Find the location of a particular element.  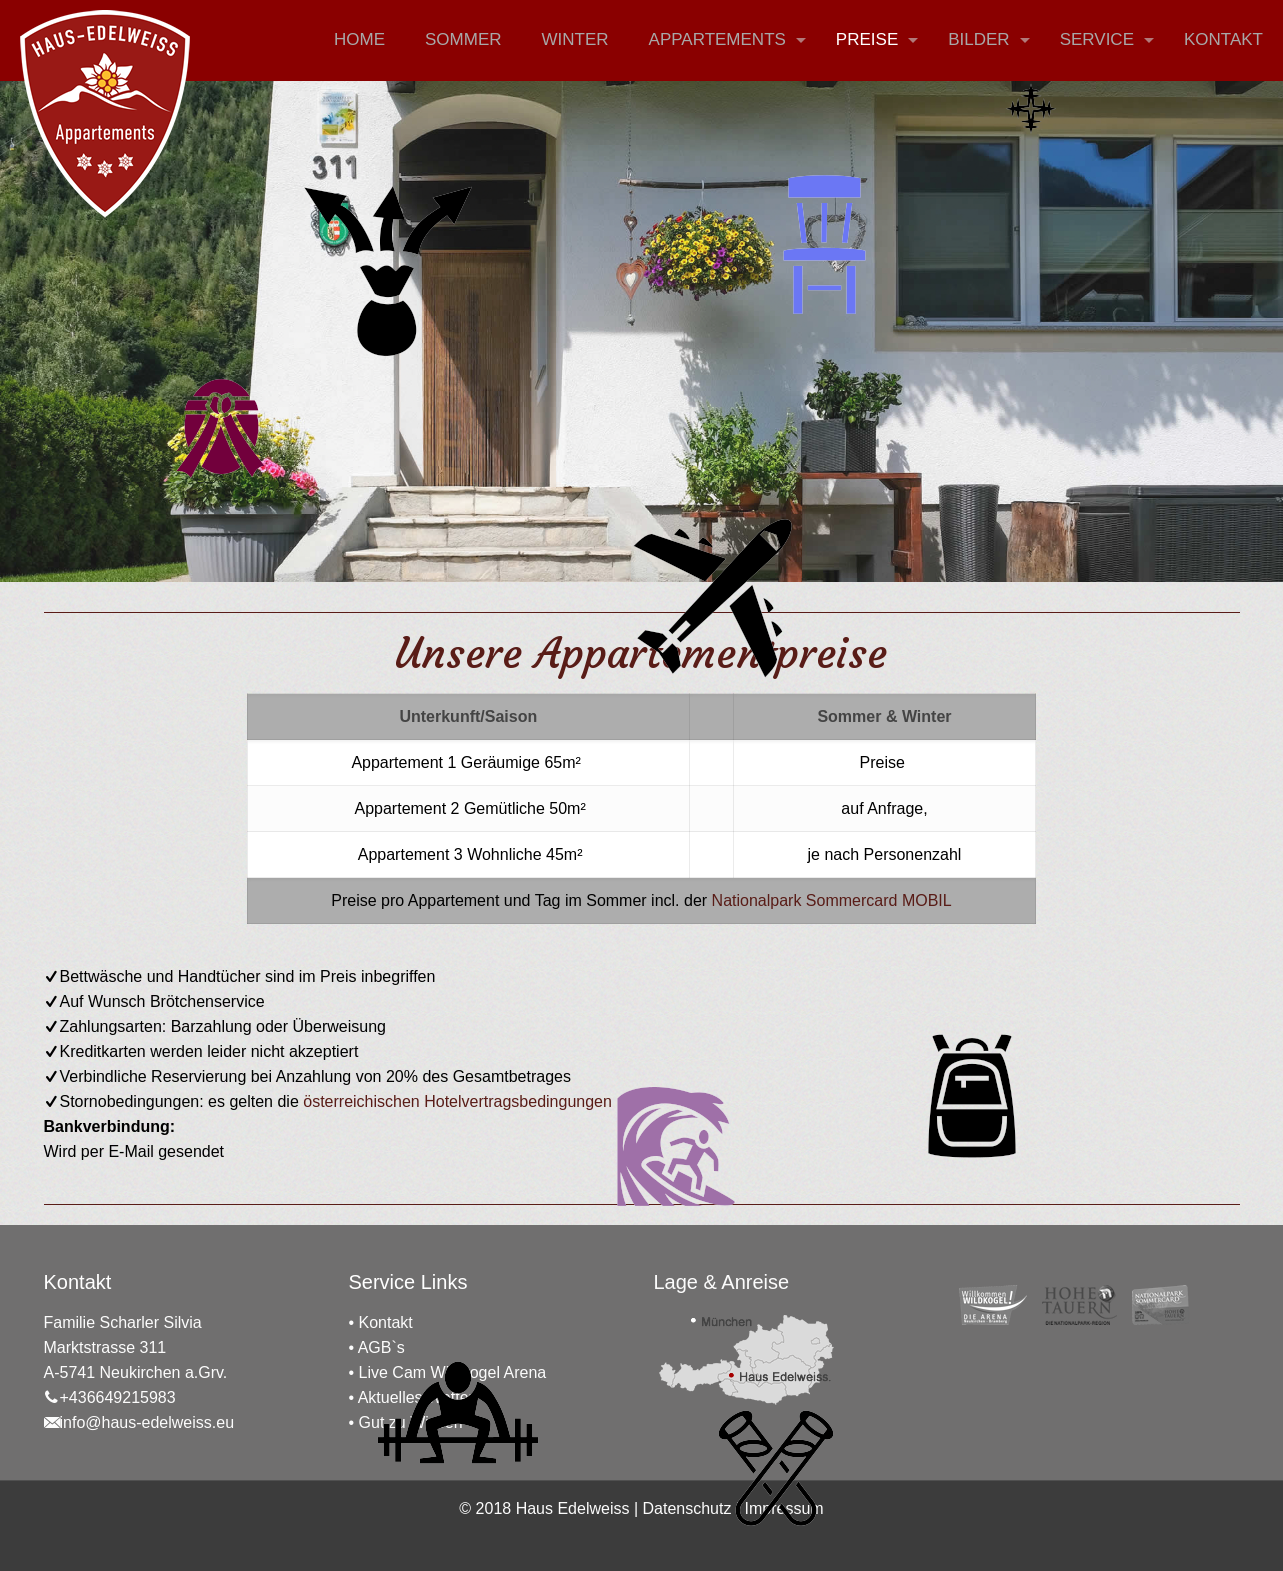

decorative frost or ice effect indicator is located at coordinates (1030, 108).